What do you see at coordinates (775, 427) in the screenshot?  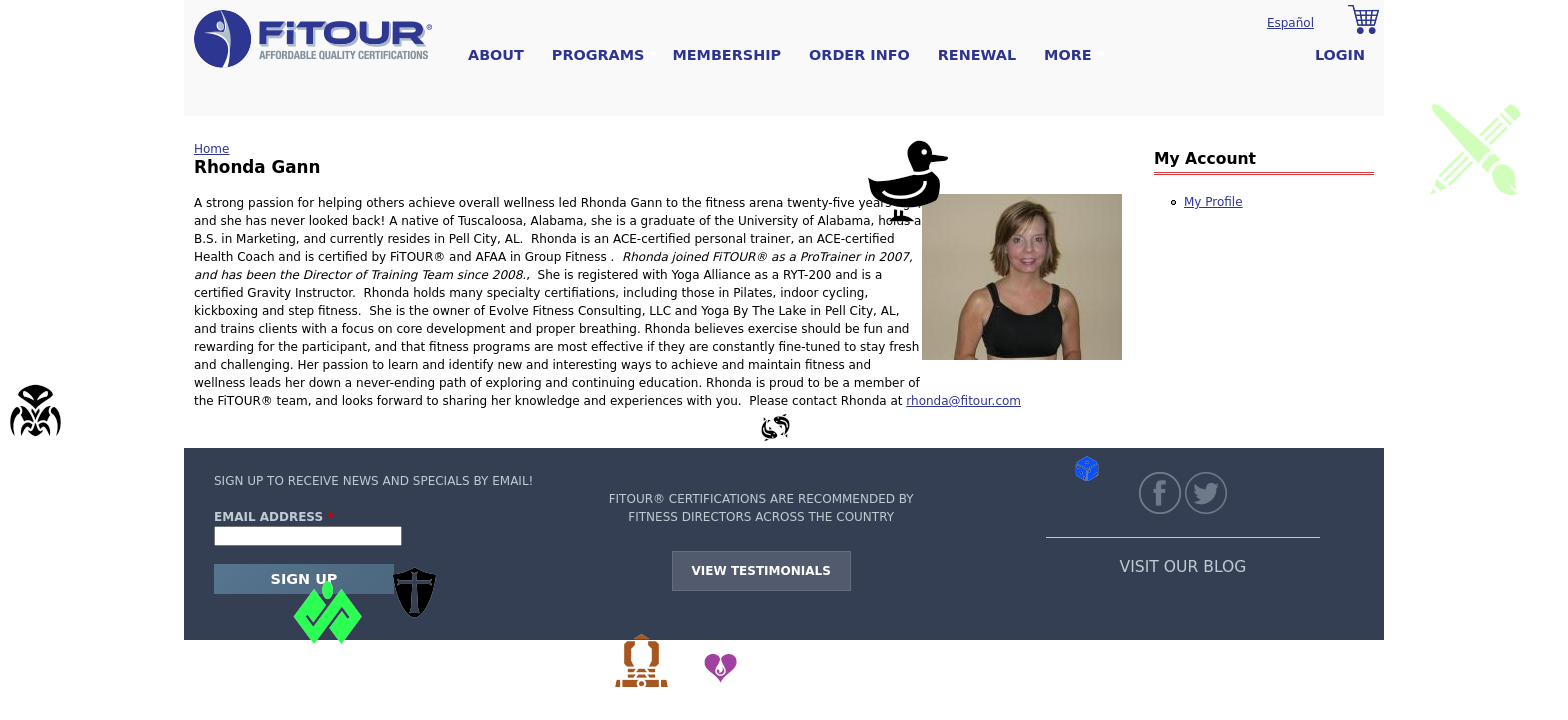 I see `indicates a cycling or refresh process in a fishing game` at bounding box center [775, 427].